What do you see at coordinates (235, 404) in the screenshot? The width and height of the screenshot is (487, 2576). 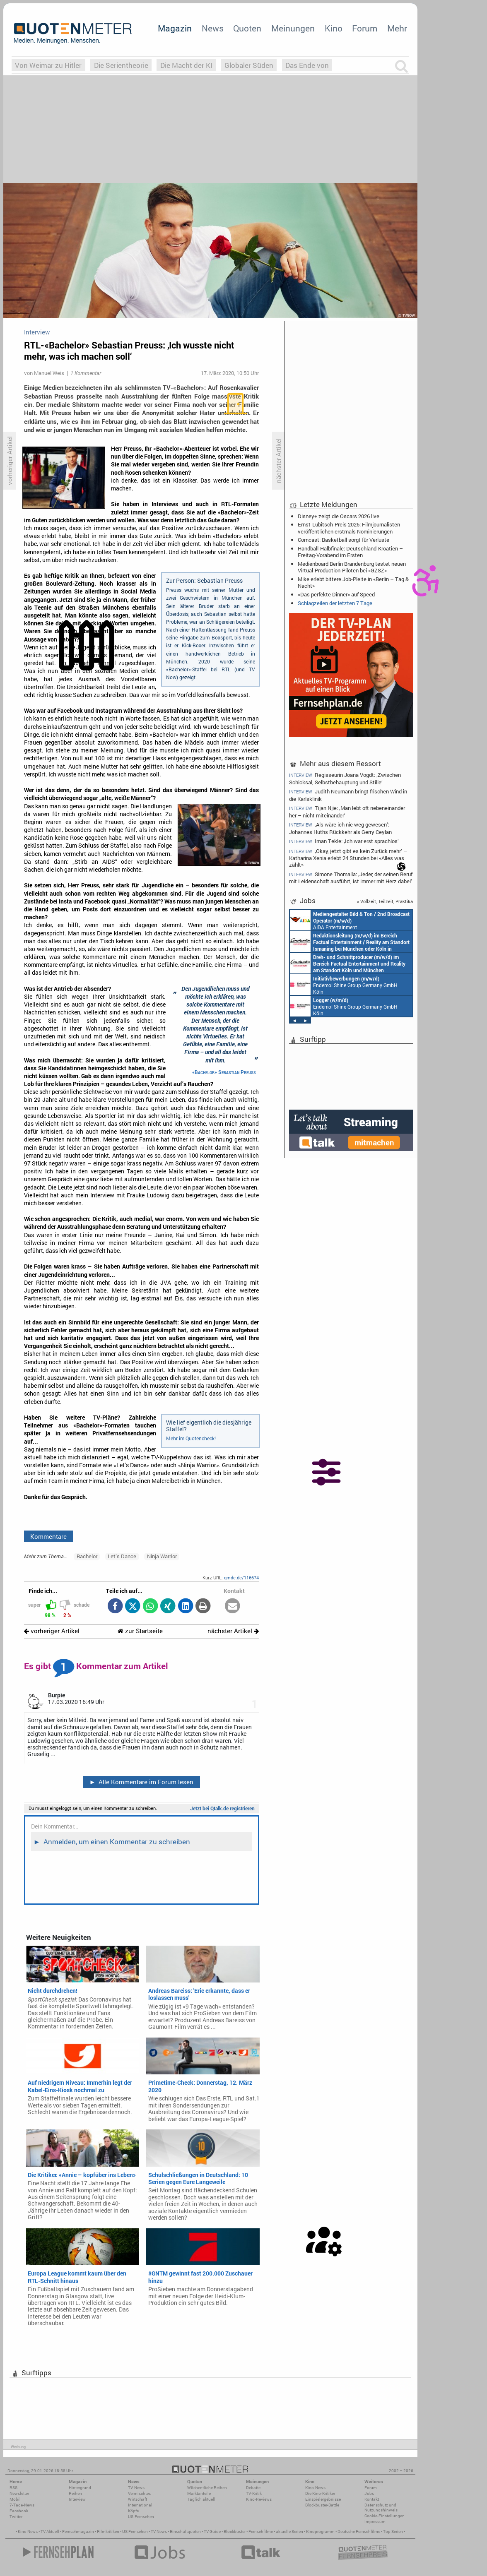 I see `exit or log out of the application` at bounding box center [235, 404].